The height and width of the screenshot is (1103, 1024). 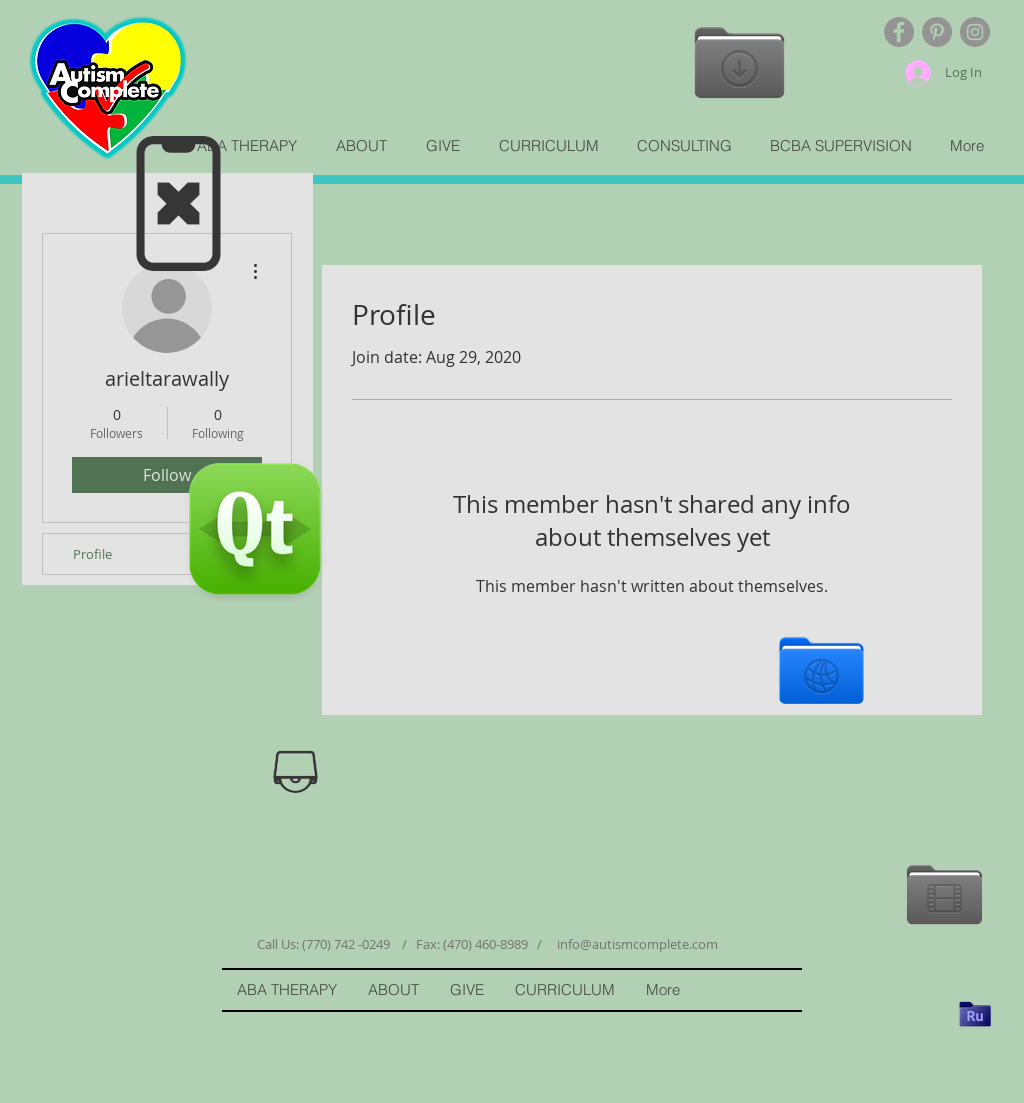 I want to click on folder containing Adobe Premiere Rush project files, so click(x=975, y=1015).